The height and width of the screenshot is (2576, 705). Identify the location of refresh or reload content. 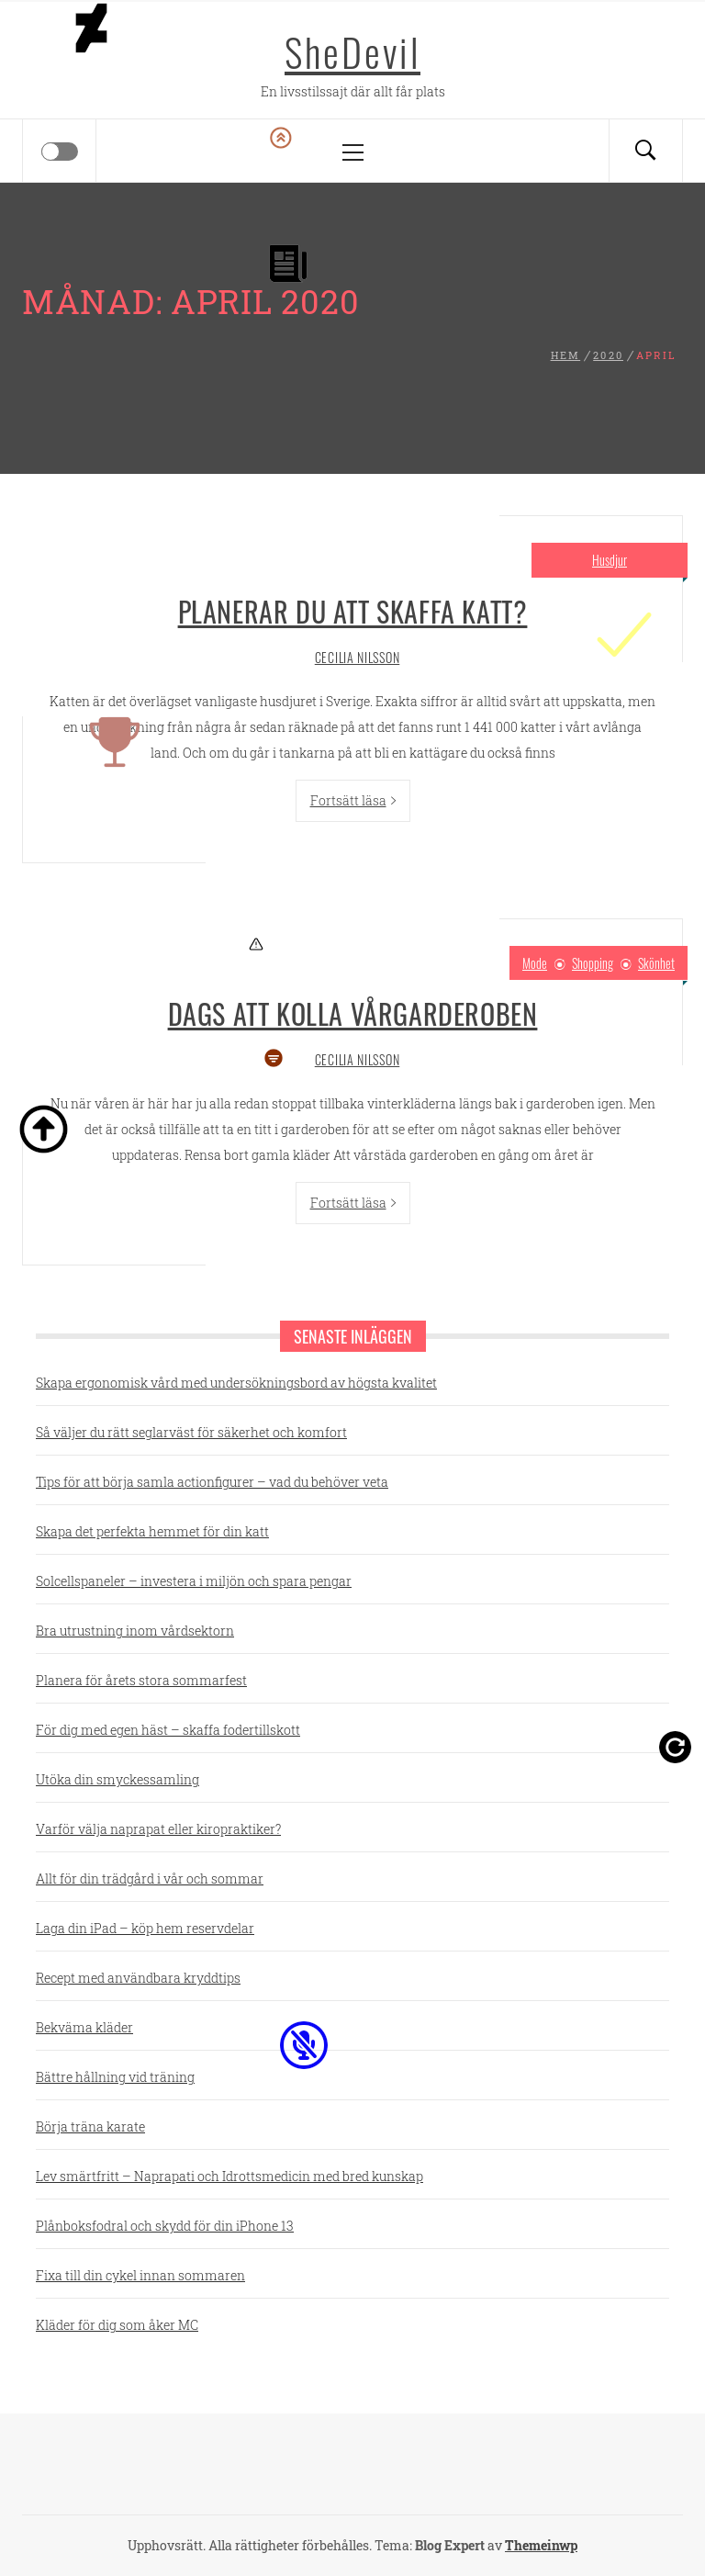
(675, 1747).